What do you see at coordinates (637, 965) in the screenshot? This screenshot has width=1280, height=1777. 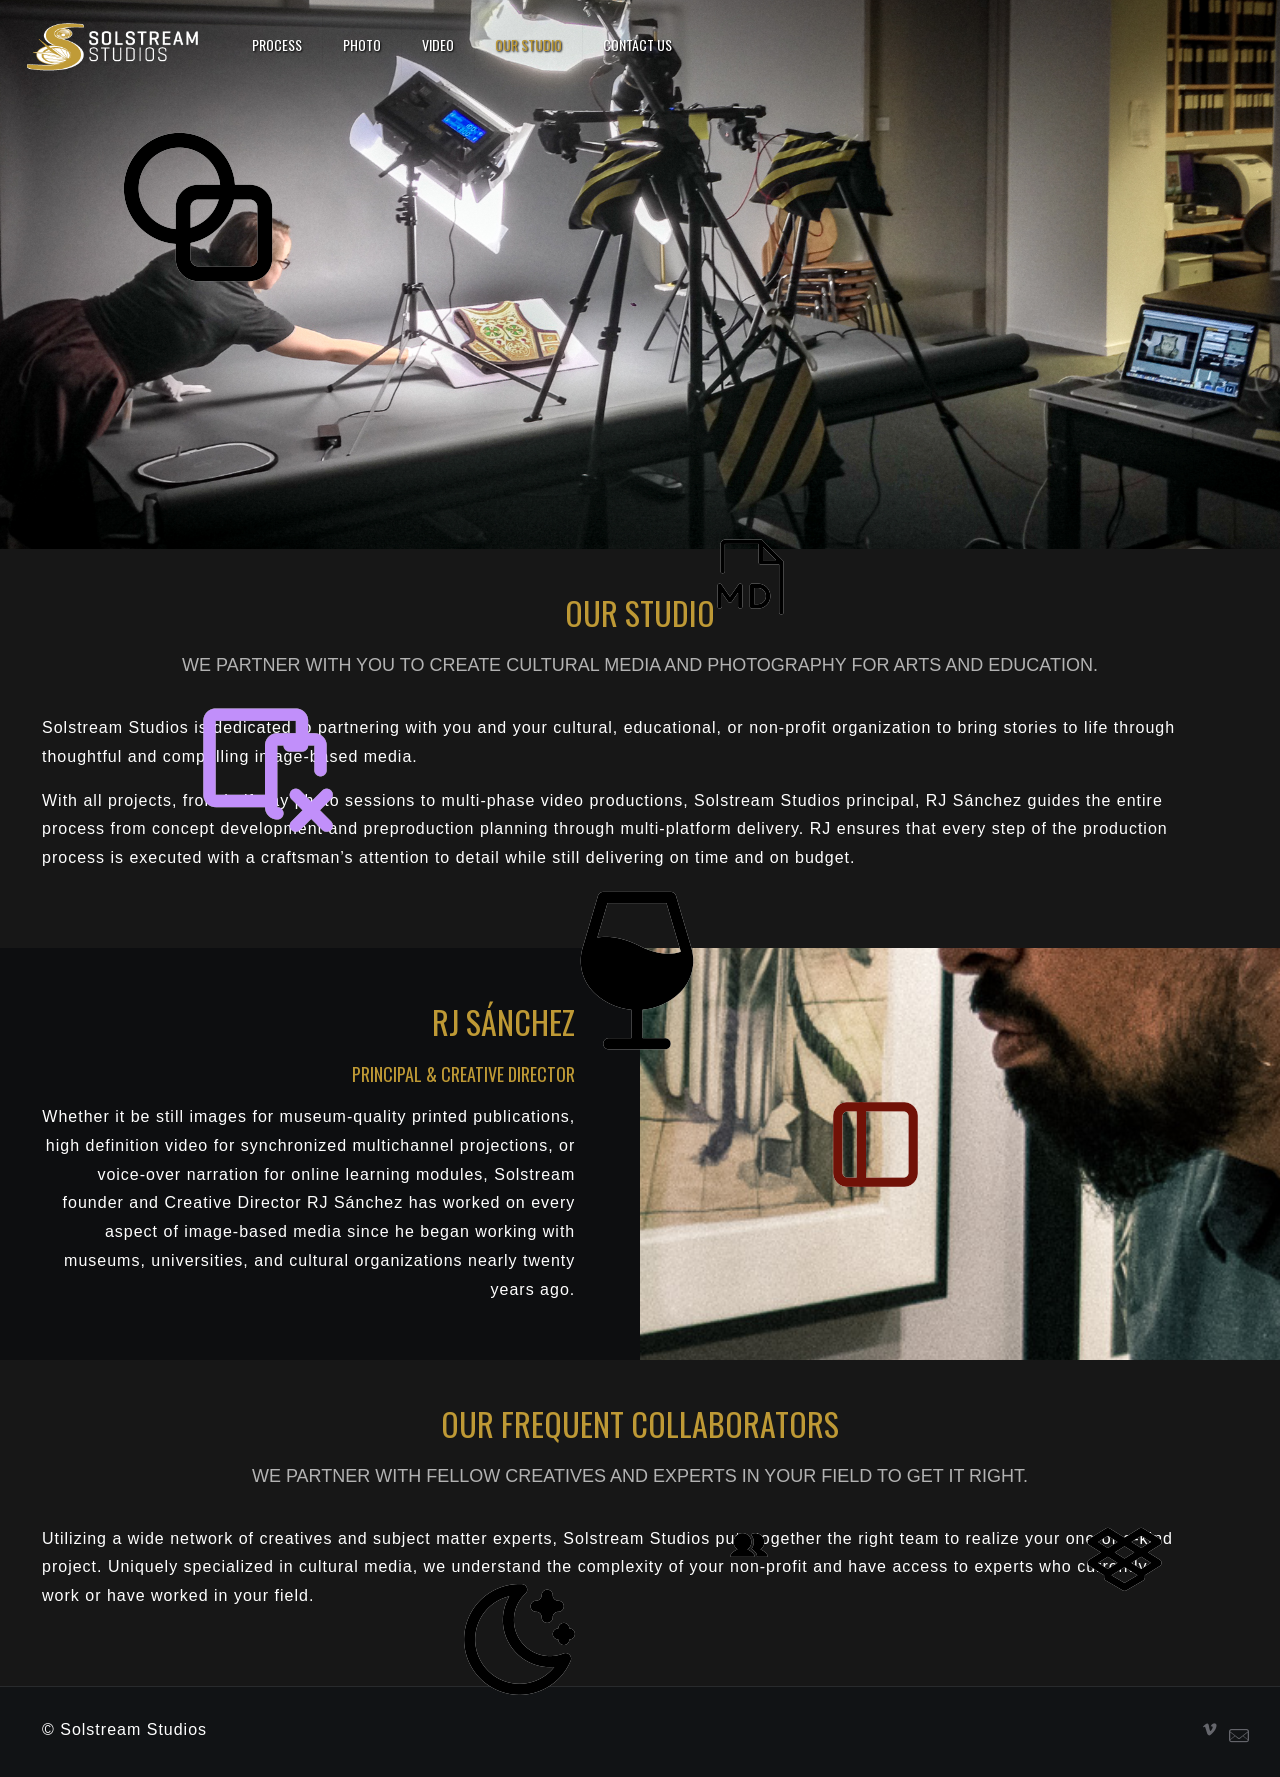 I see `browse wine or beverage options` at bounding box center [637, 965].